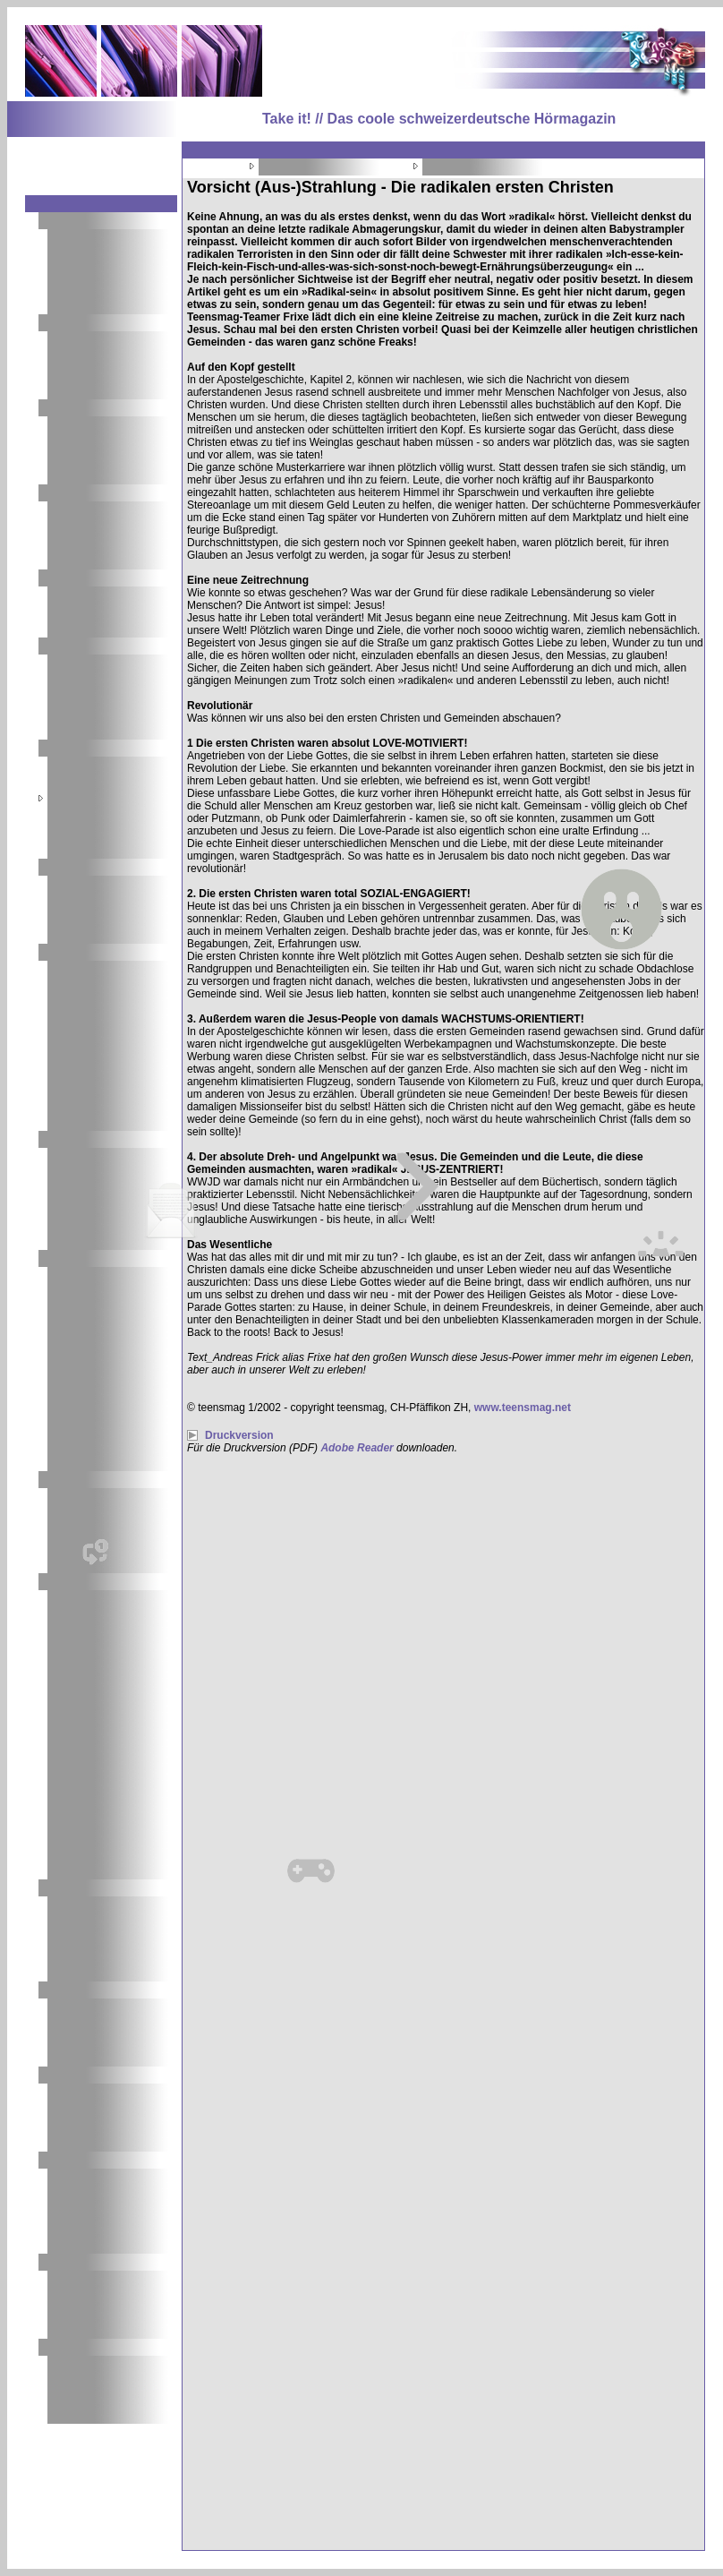 This screenshot has width=723, height=2576. Describe the element at coordinates (660, 1245) in the screenshot. I see `adjust keyboard backlight brightness` at that location.